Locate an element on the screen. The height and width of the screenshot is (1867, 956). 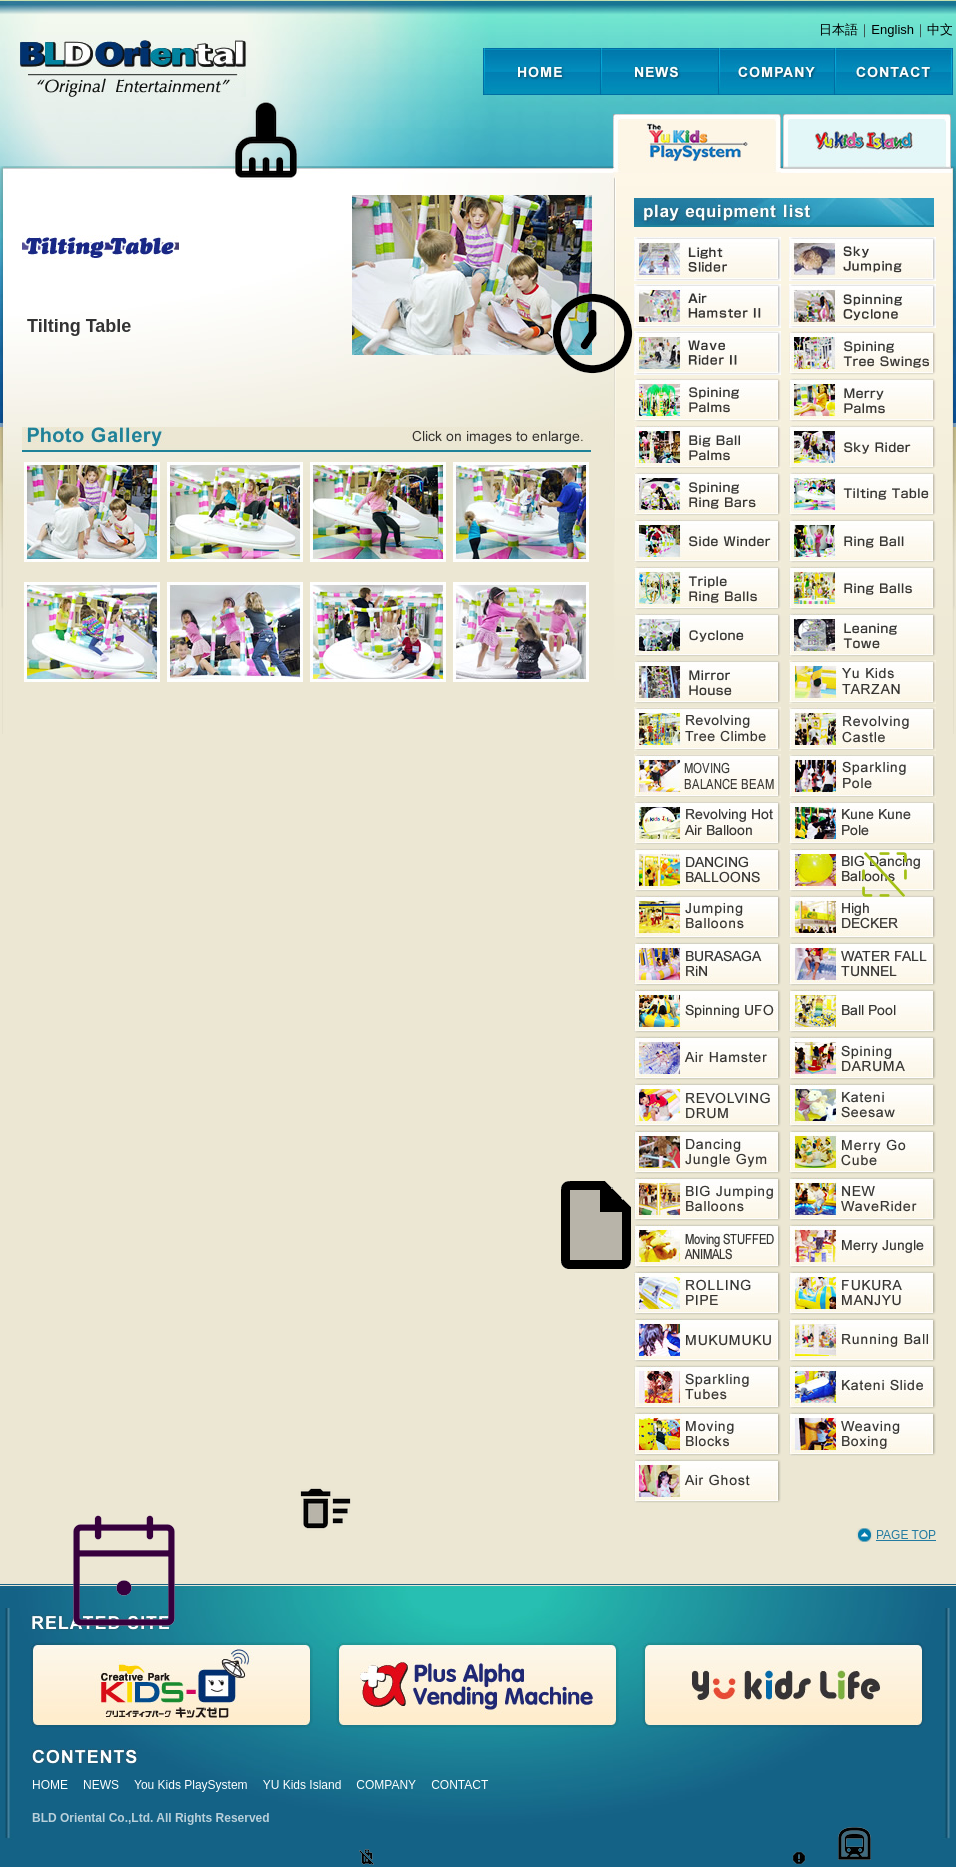
bulk delete selected items is located at coordinates (325, 1508).